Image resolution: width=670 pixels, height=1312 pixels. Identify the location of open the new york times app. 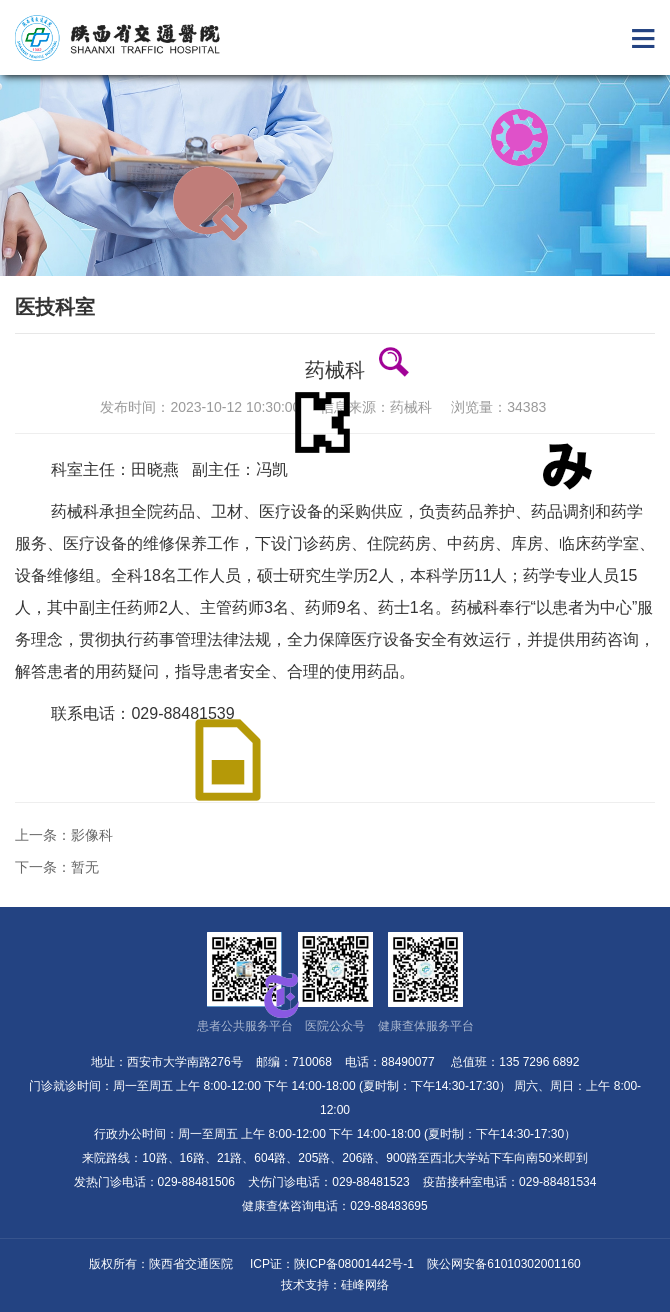
(281, 995).